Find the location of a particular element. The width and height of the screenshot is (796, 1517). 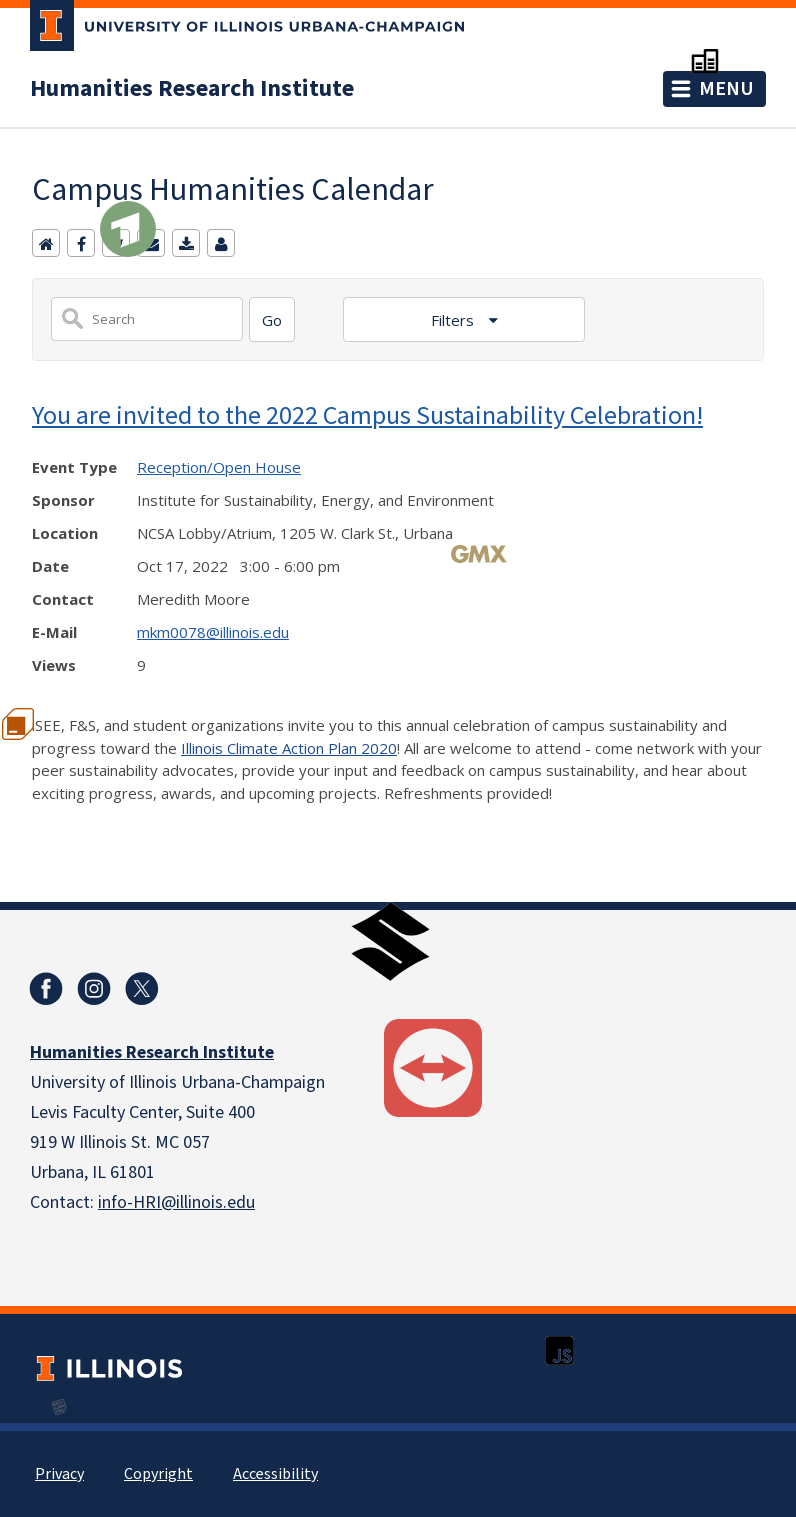

jetbrains company logo is located at coordinates (18, 724).